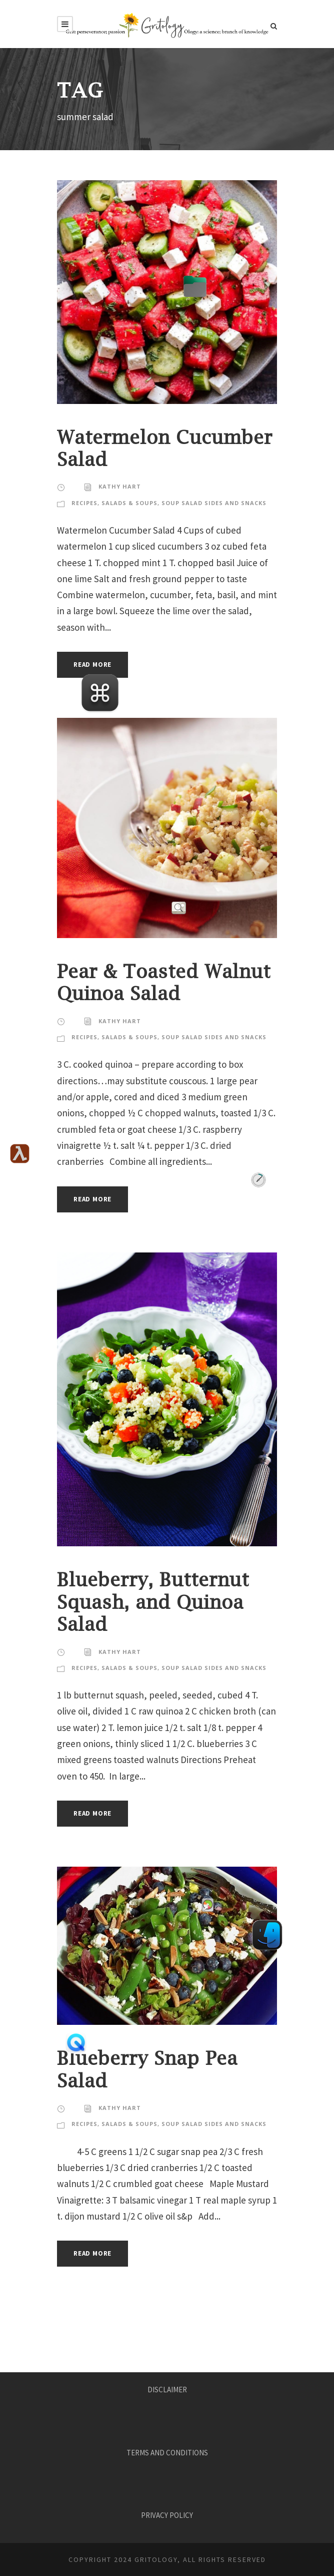 Image resolution: width=334 pixels, height=2576 pixels. Describe the element at coordinates (195, 286) in the screenshot. I see `open folder containing files` at that location.